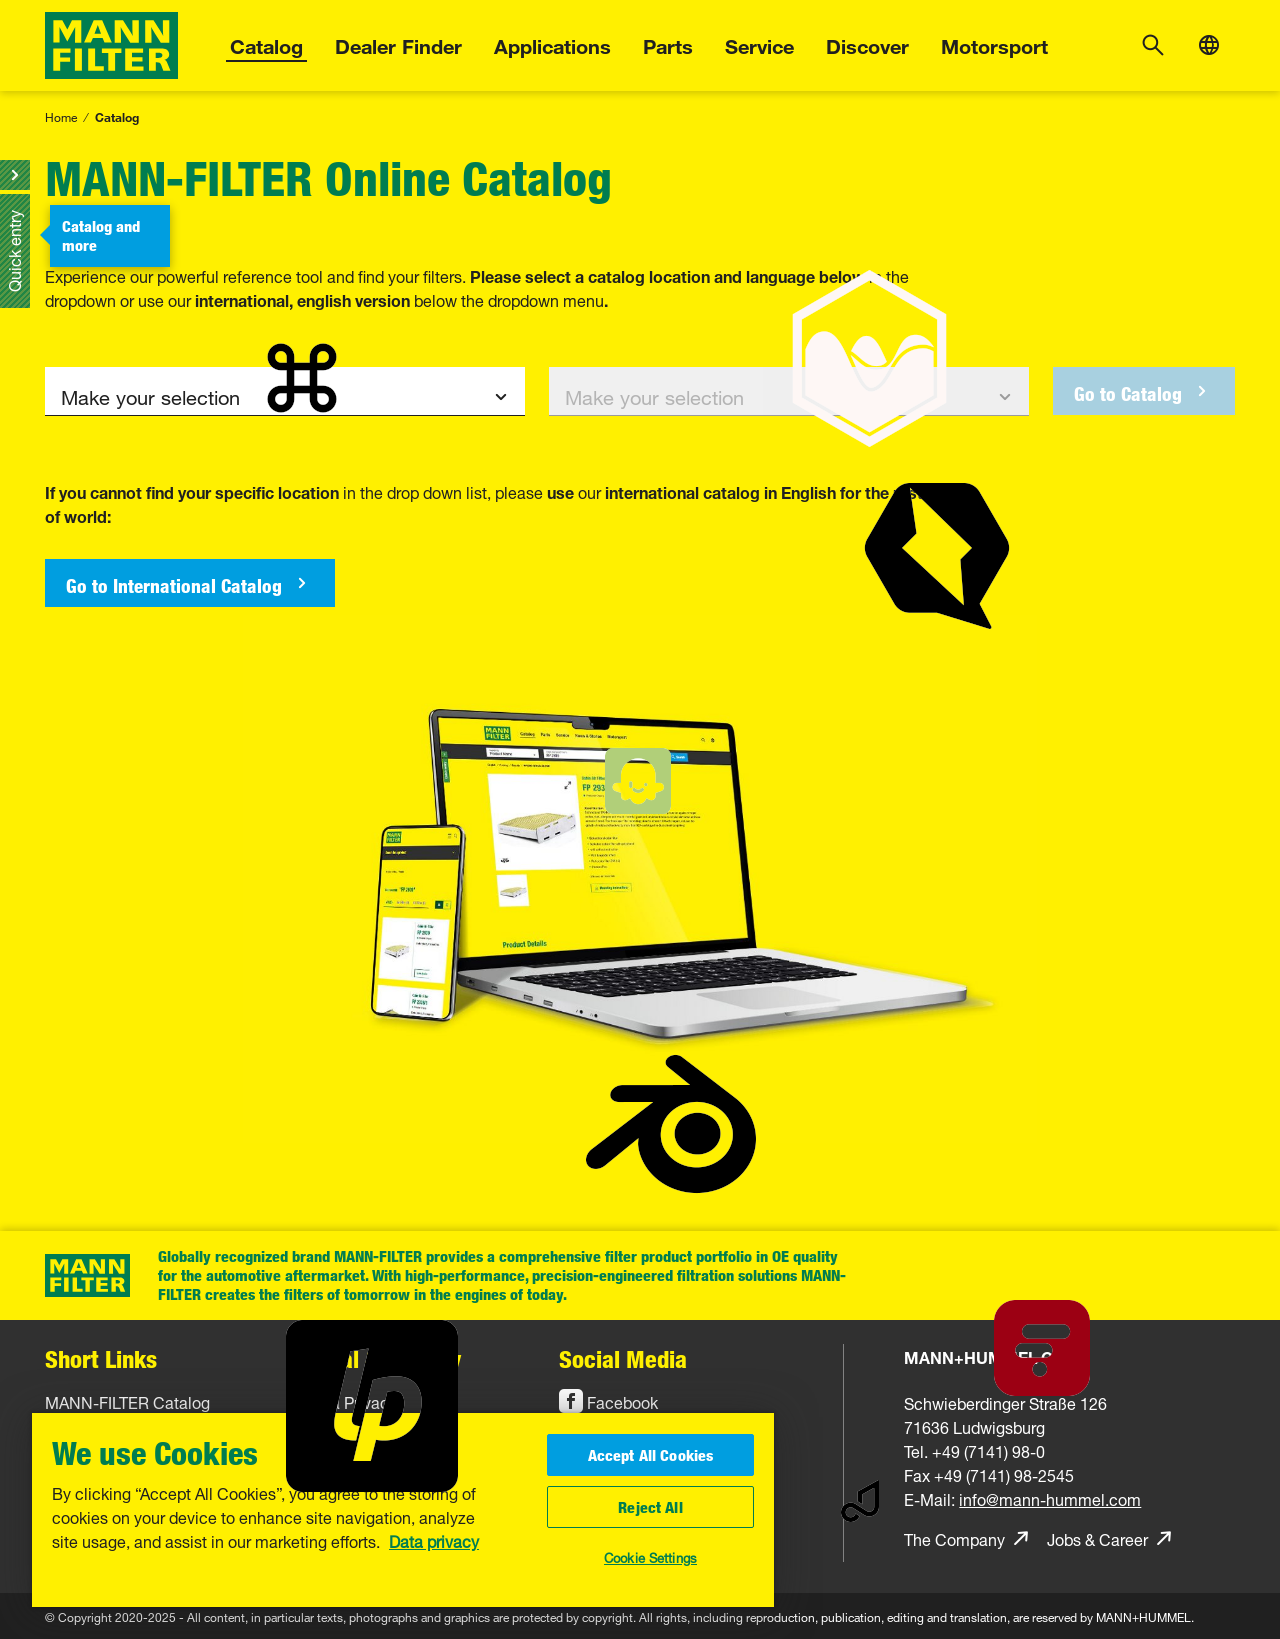  Describe the element at coordinates (671, 1124) in the screenshot. I see `open blender 3d modeling software` at that location.